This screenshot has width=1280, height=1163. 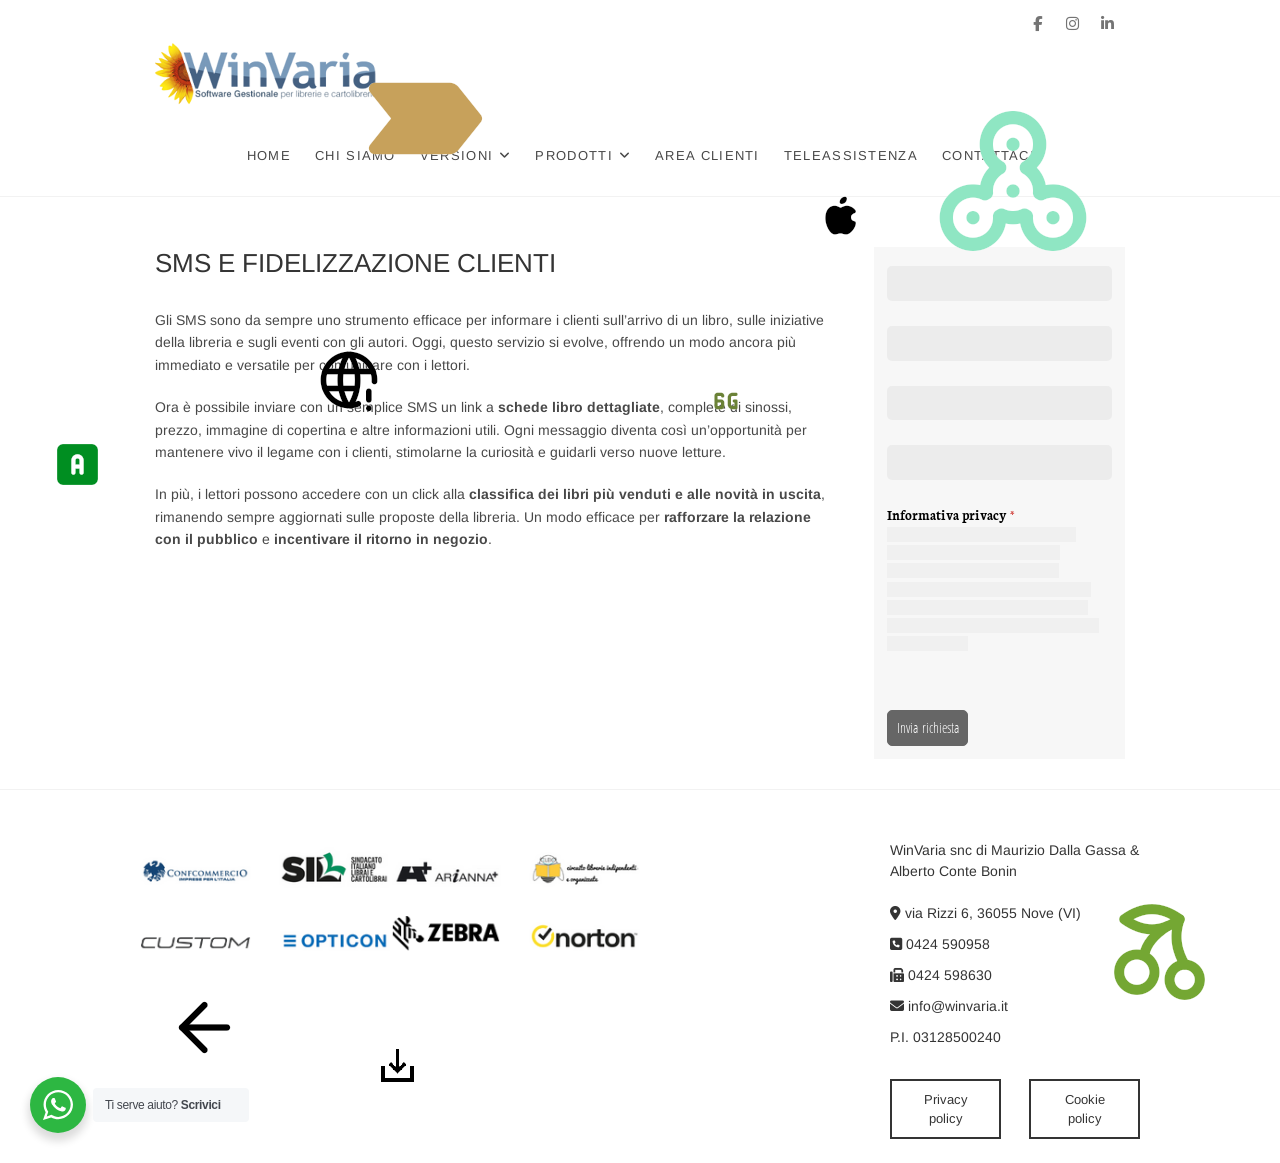 What do you see at coordinates (77, 464) in the screenshot?
I see `select text formatting option A` at bounding box center [77, 464].